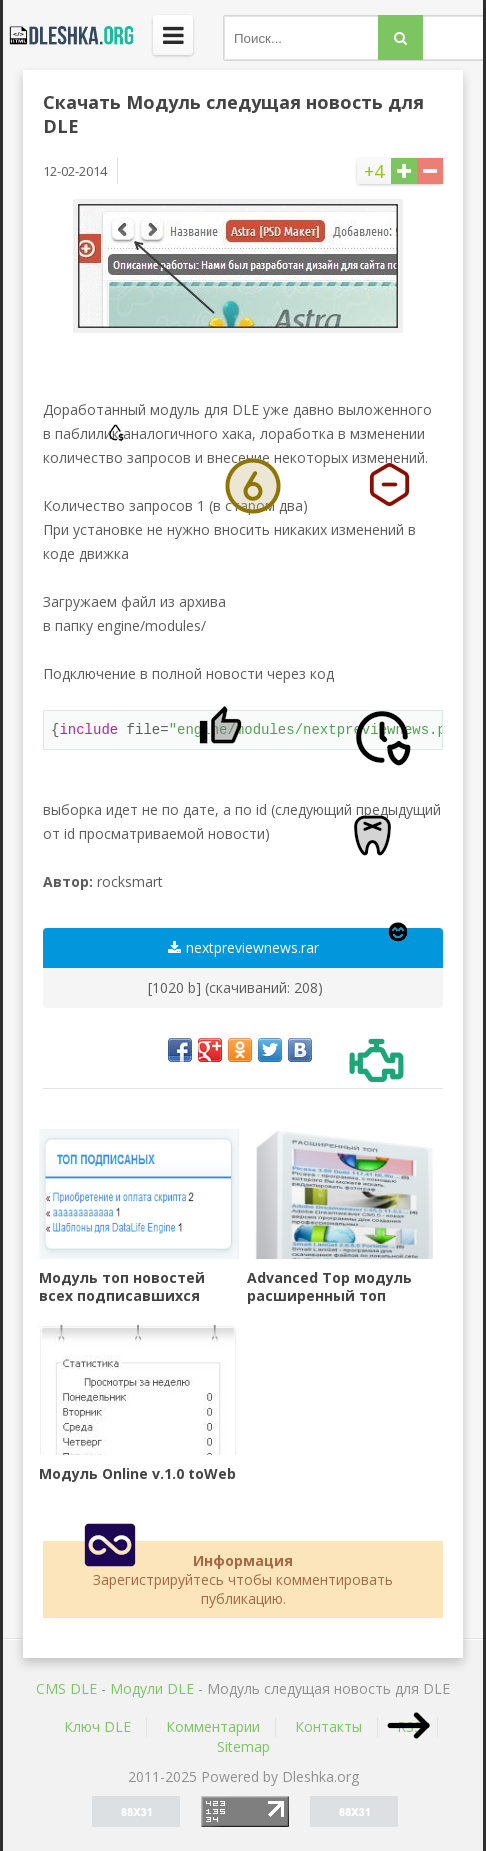  Describe the element at coordinates (110, 1545) in the screenshot. I see `indicates unlimited or infinite capacity` at that location.